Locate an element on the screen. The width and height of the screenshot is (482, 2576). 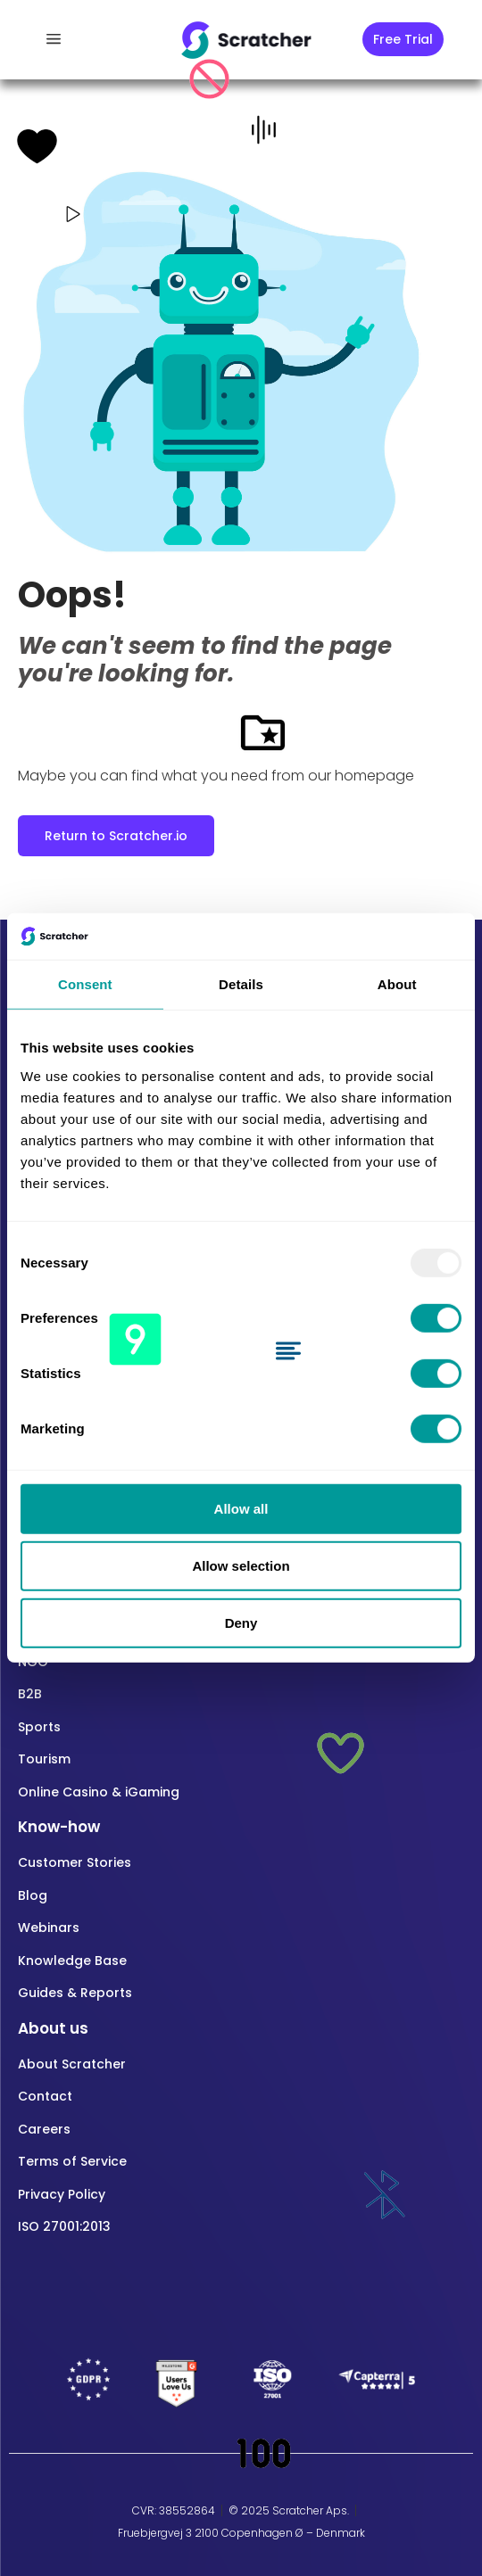
align text to the left is located at coordinates (288, 1351).